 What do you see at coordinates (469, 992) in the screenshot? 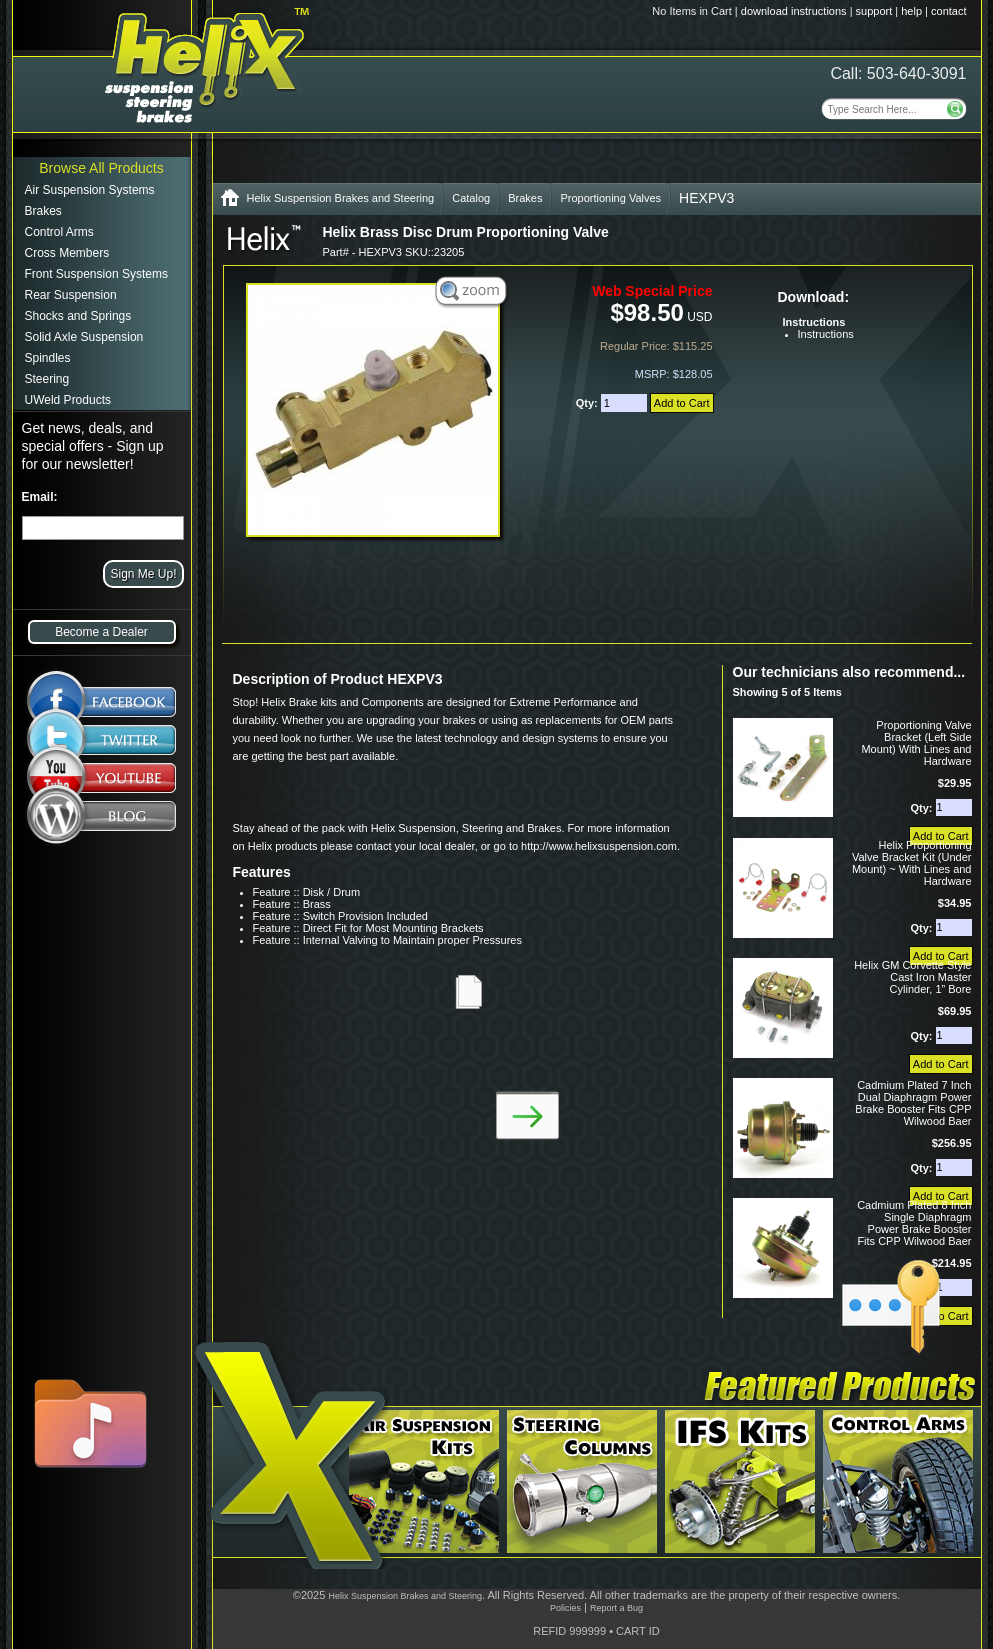
I see `copy file to clipboard` at bounding box center [469, 992].